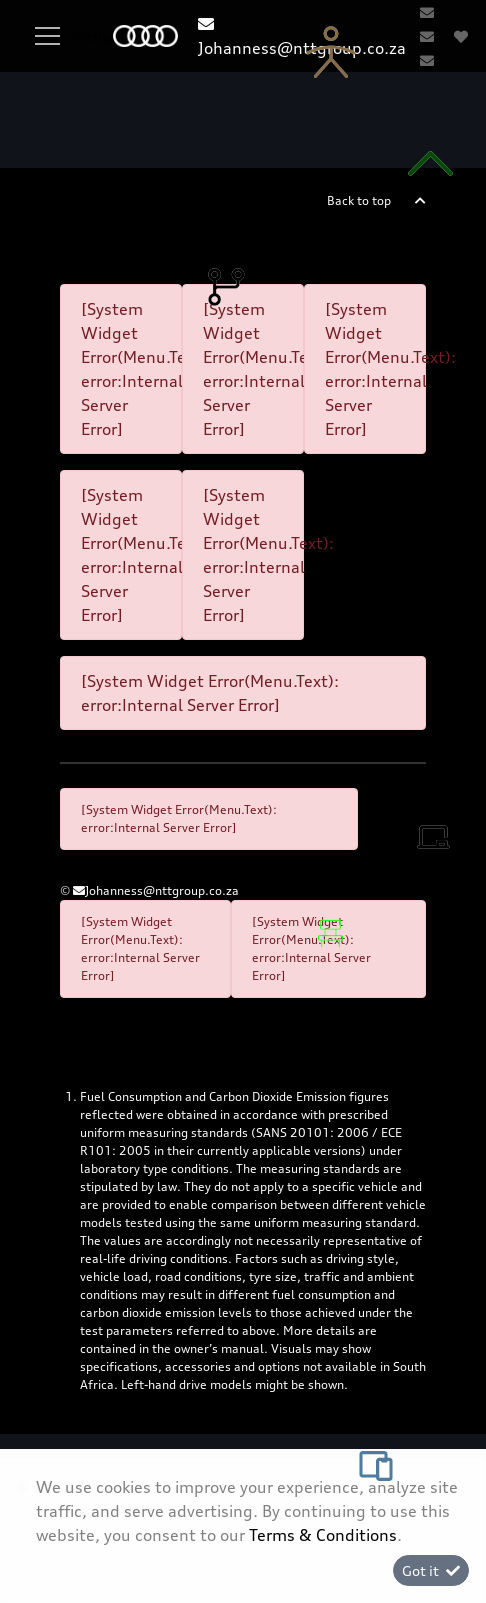 The width and height of the screenshot is (486, 1603). Describe the element at coordinates (376, 1466) in the screenshot. I see `manage connected devices` at that location.